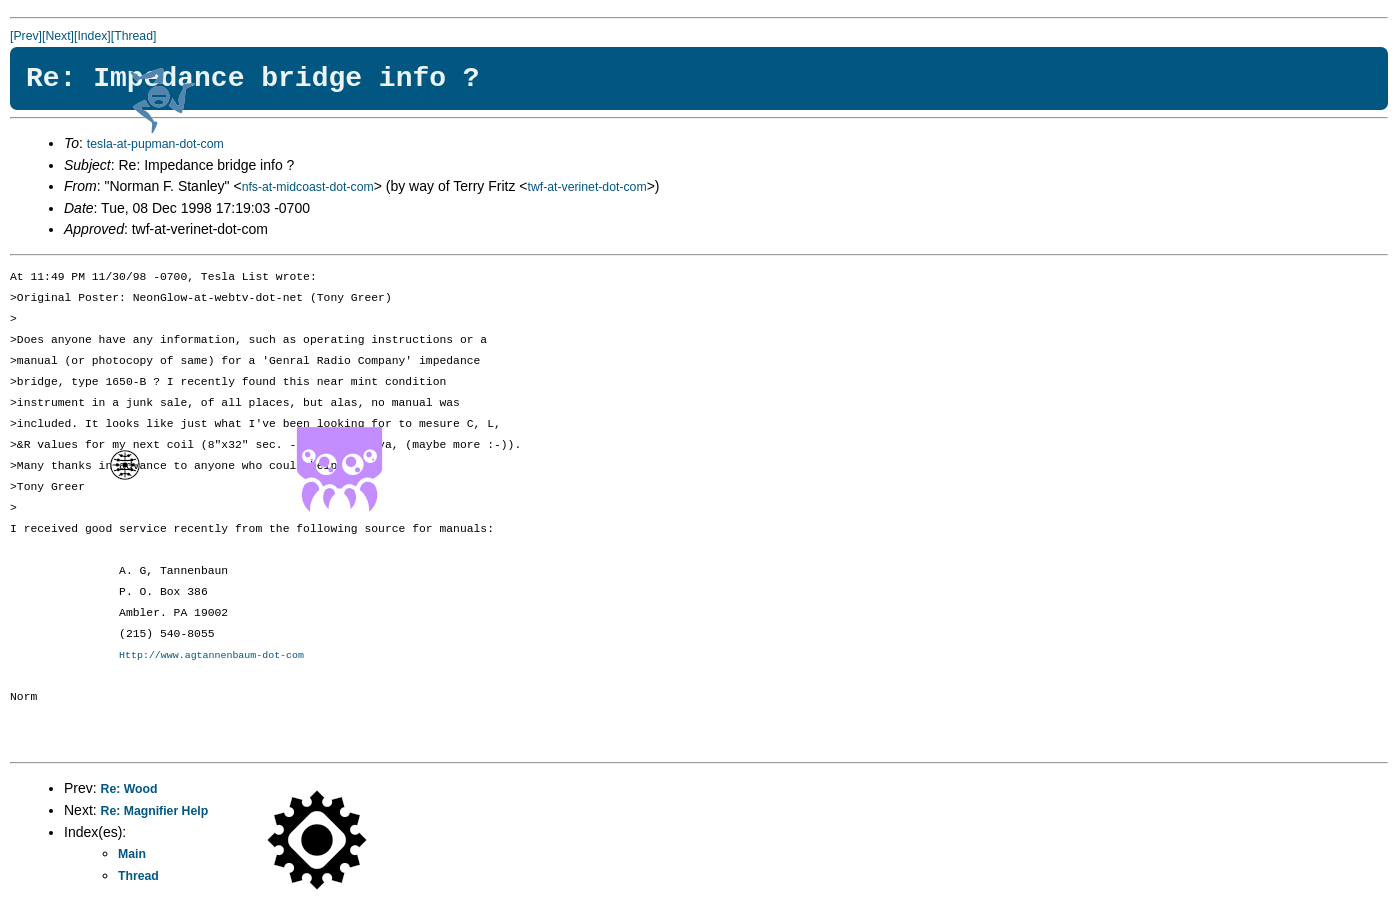  Describe the element at coordinates (125, 465) in the screenshot. I see `access cage or enclosure settings in a game` at that location.